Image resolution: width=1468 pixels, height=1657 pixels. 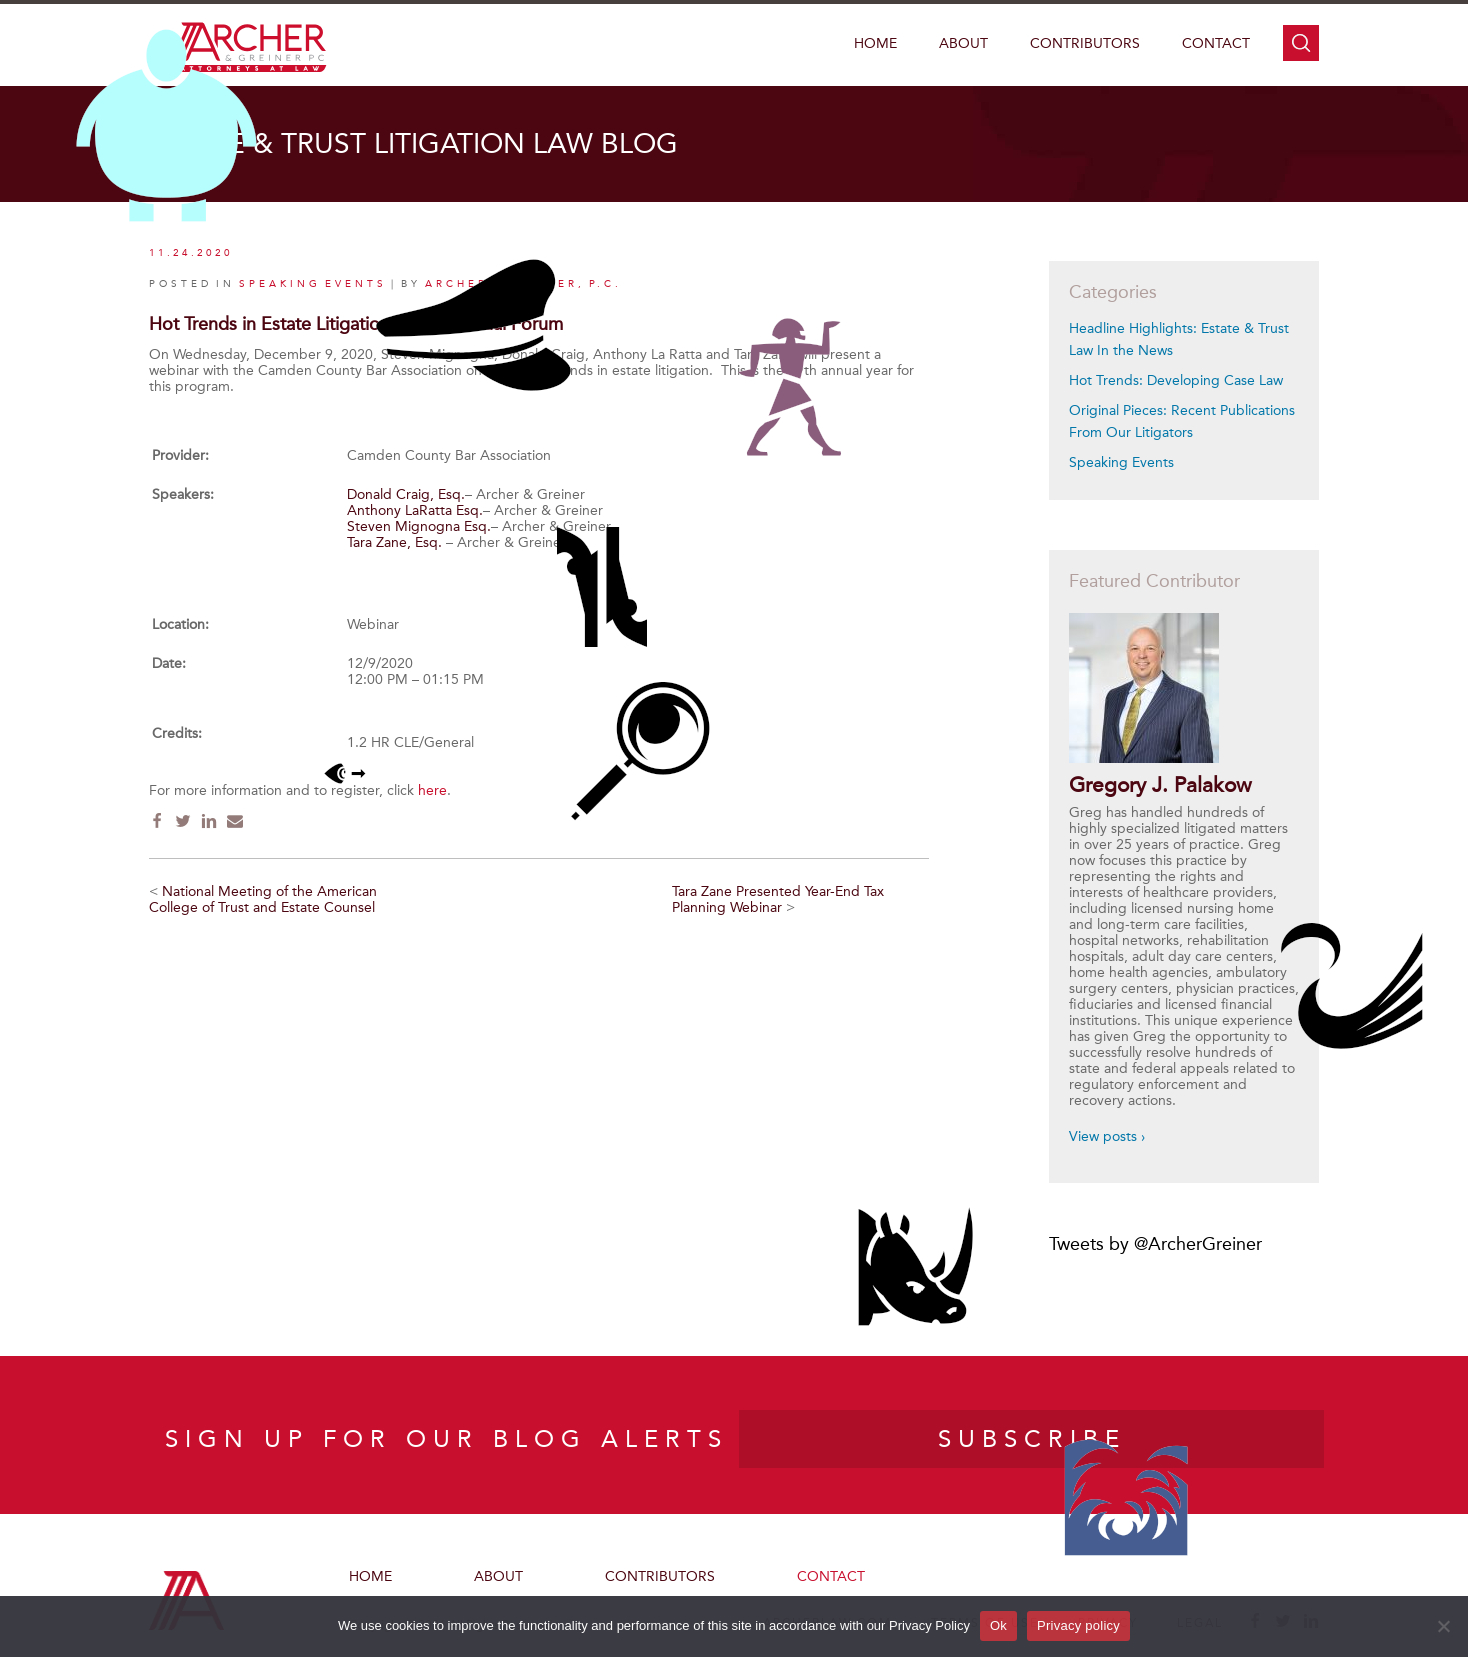 What do you see at coordinates (473, 331) in the screenshot?
I see `view captain or officer profile` at bounding box center [473, 331].